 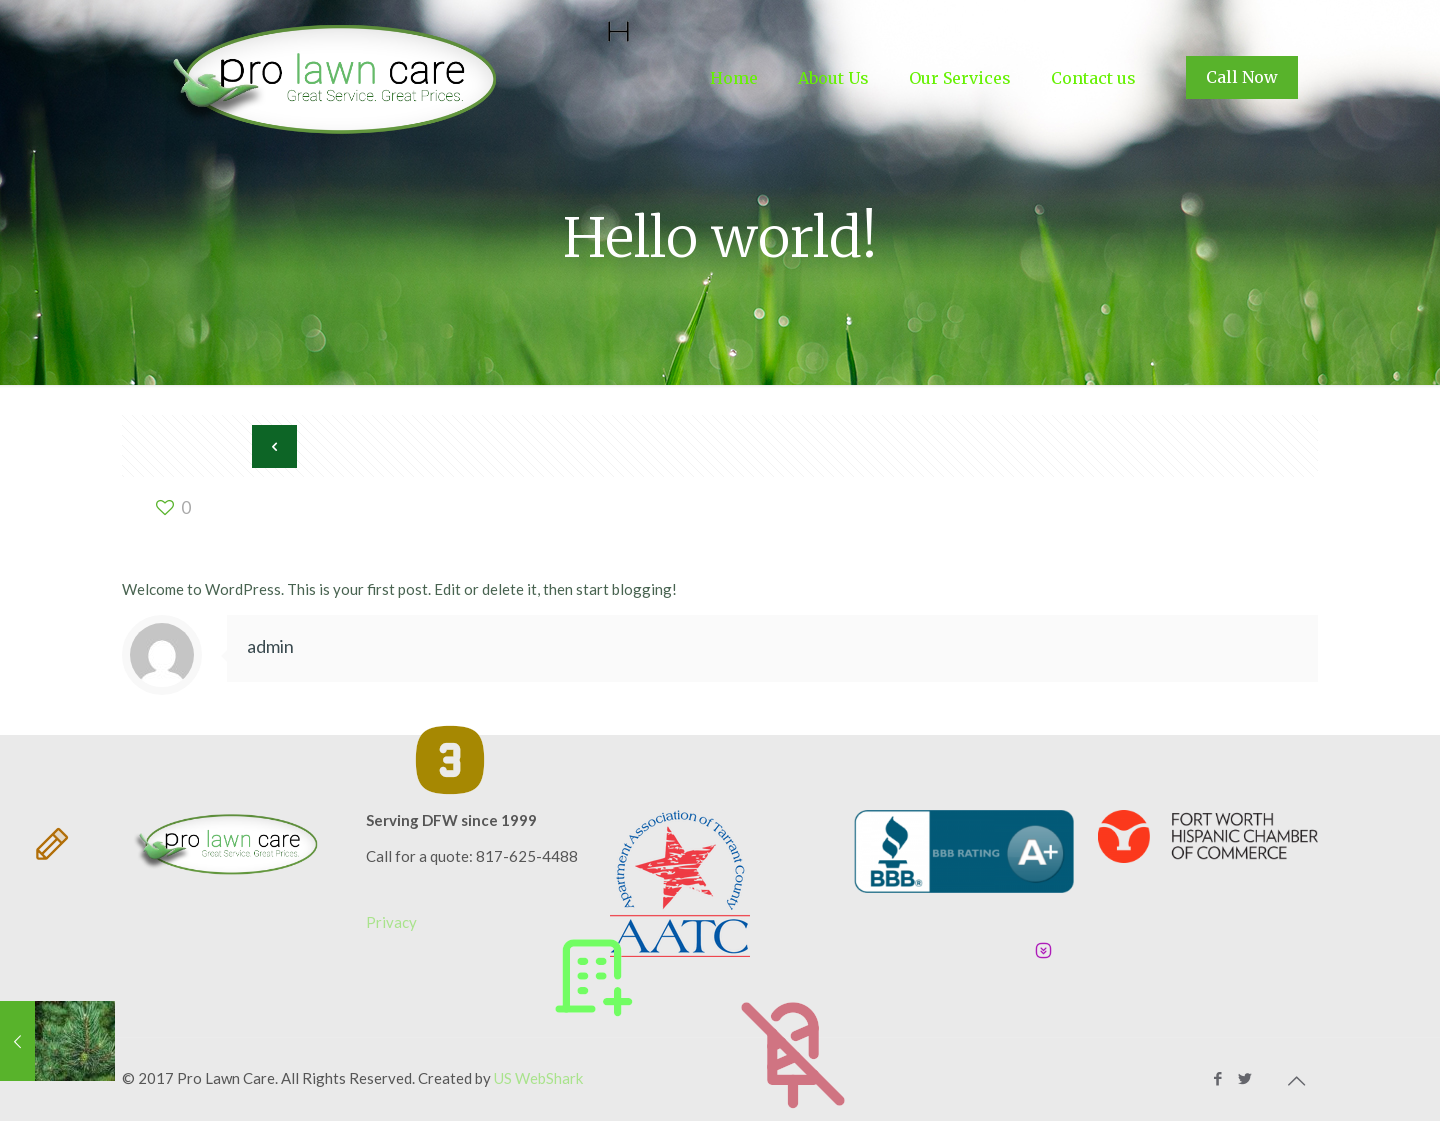 What do you see at coordinates (1043, 950) in the screenshot?
I see `expand content or show more items below` at bounding box center [1043, 950].